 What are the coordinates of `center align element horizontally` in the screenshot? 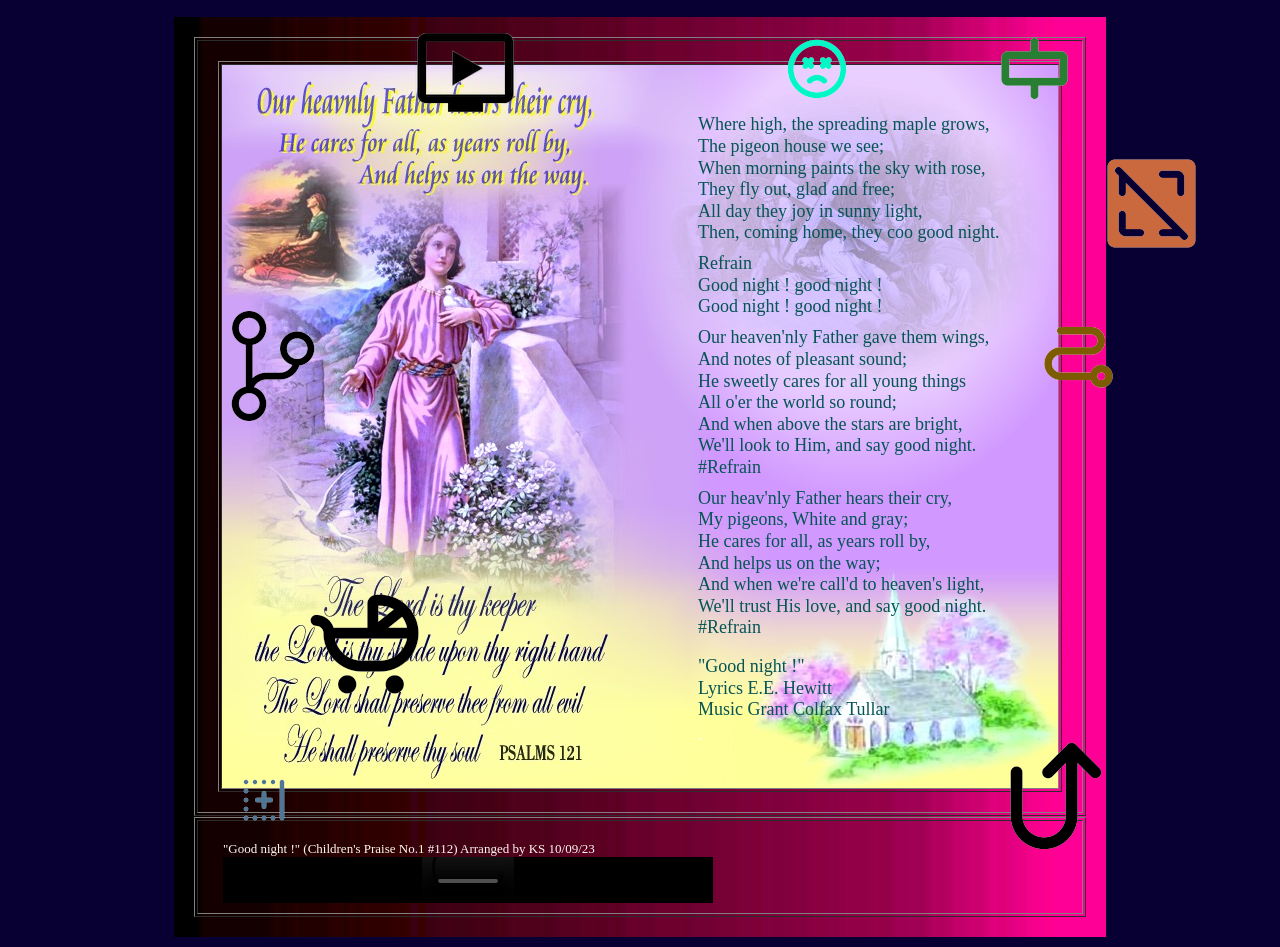 It's located at (1034, 68).